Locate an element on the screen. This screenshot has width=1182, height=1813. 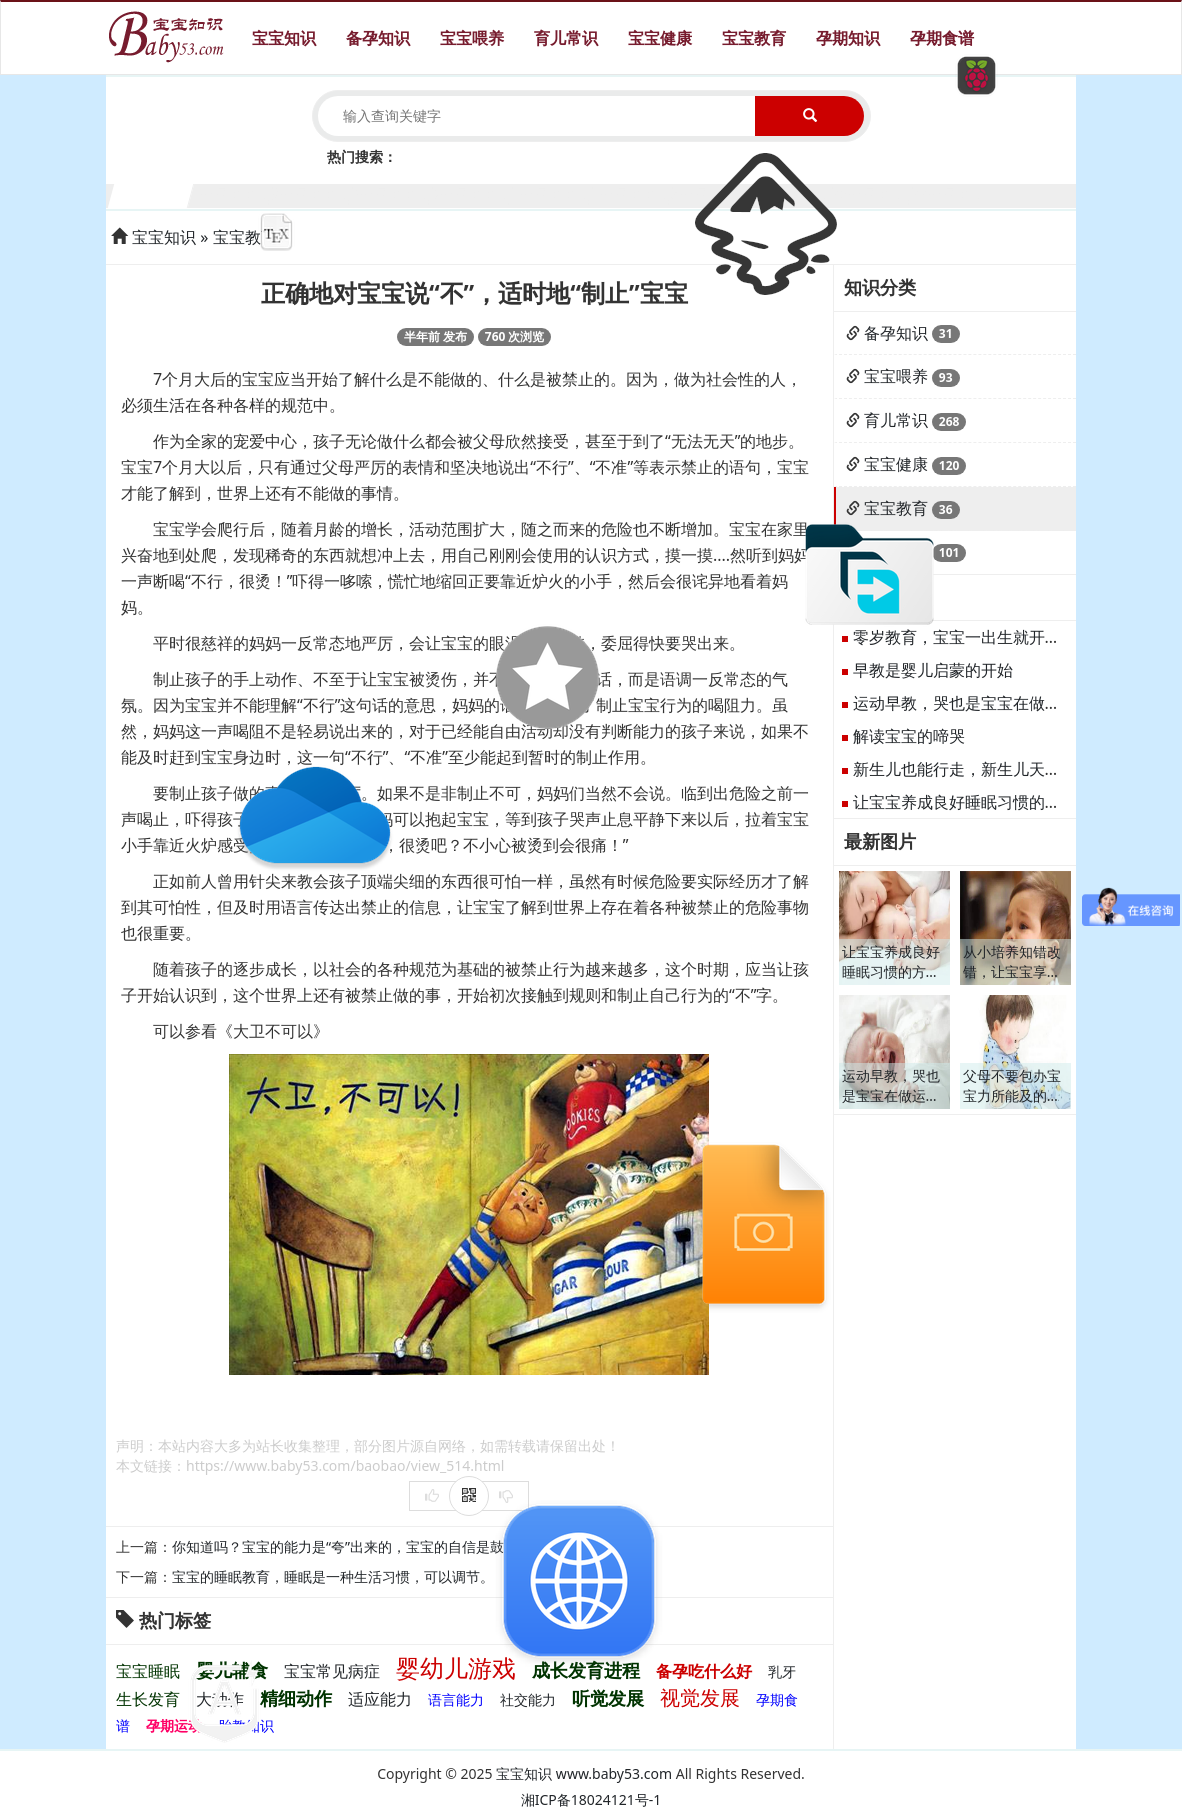
Microsoft OneDrive cloud storage status indicator is located at coordinates (315, 815).